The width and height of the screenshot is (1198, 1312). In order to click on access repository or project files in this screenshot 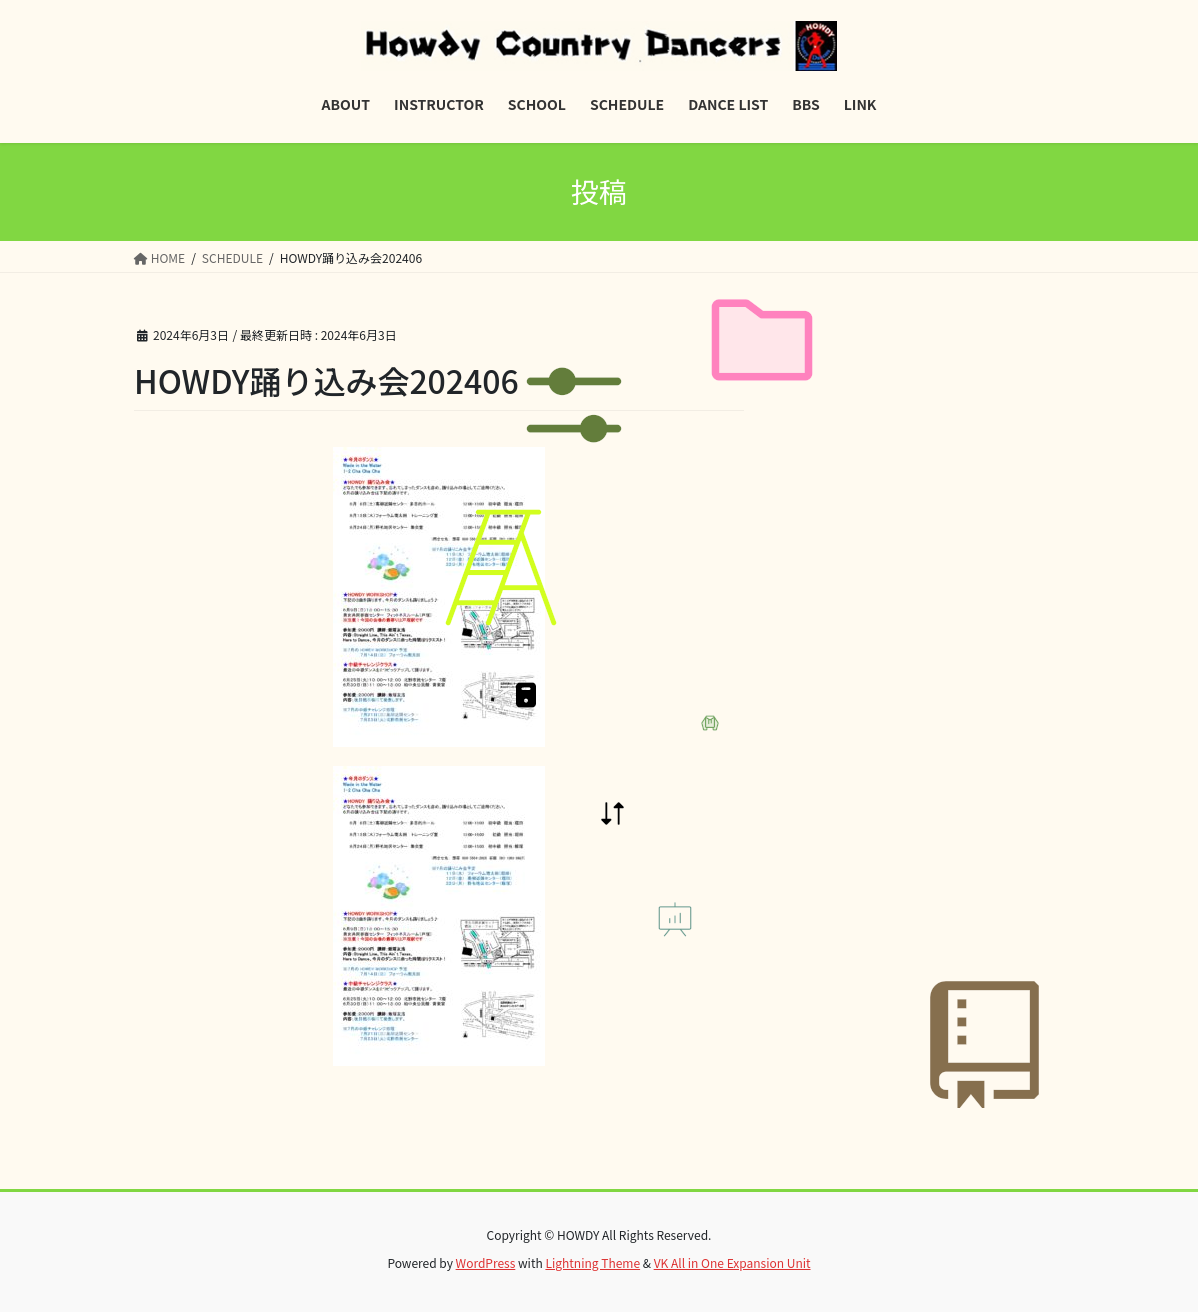, I will do `click(984, 1035)`.